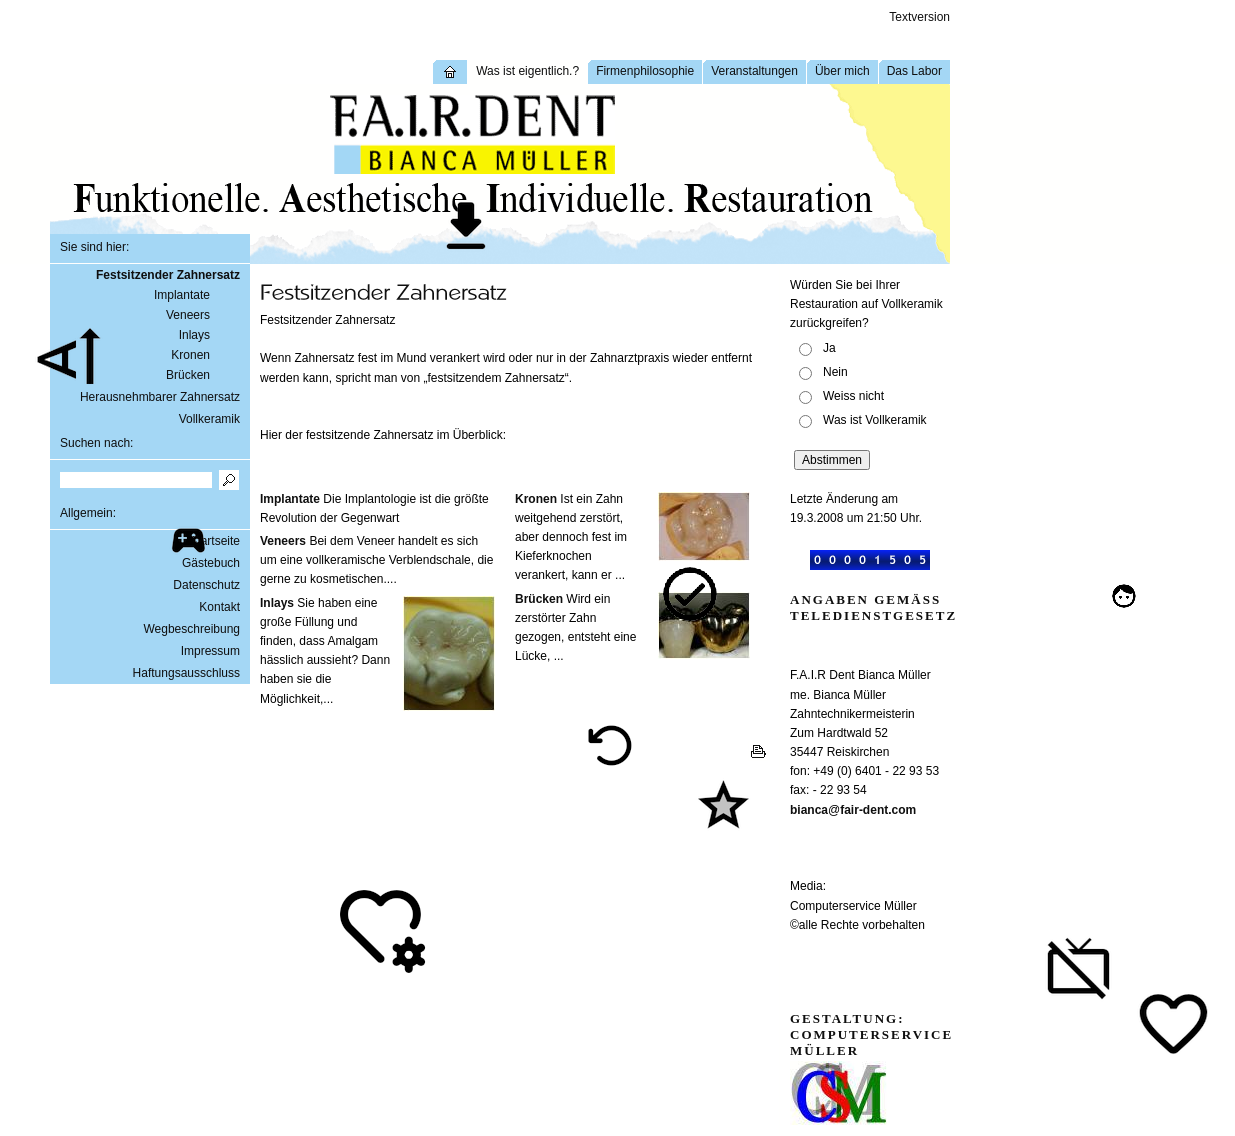 Image resolution: width=1235 pixels, height=1136 pixels. I want to click on access your profile or account settings, so click(1124, 596).